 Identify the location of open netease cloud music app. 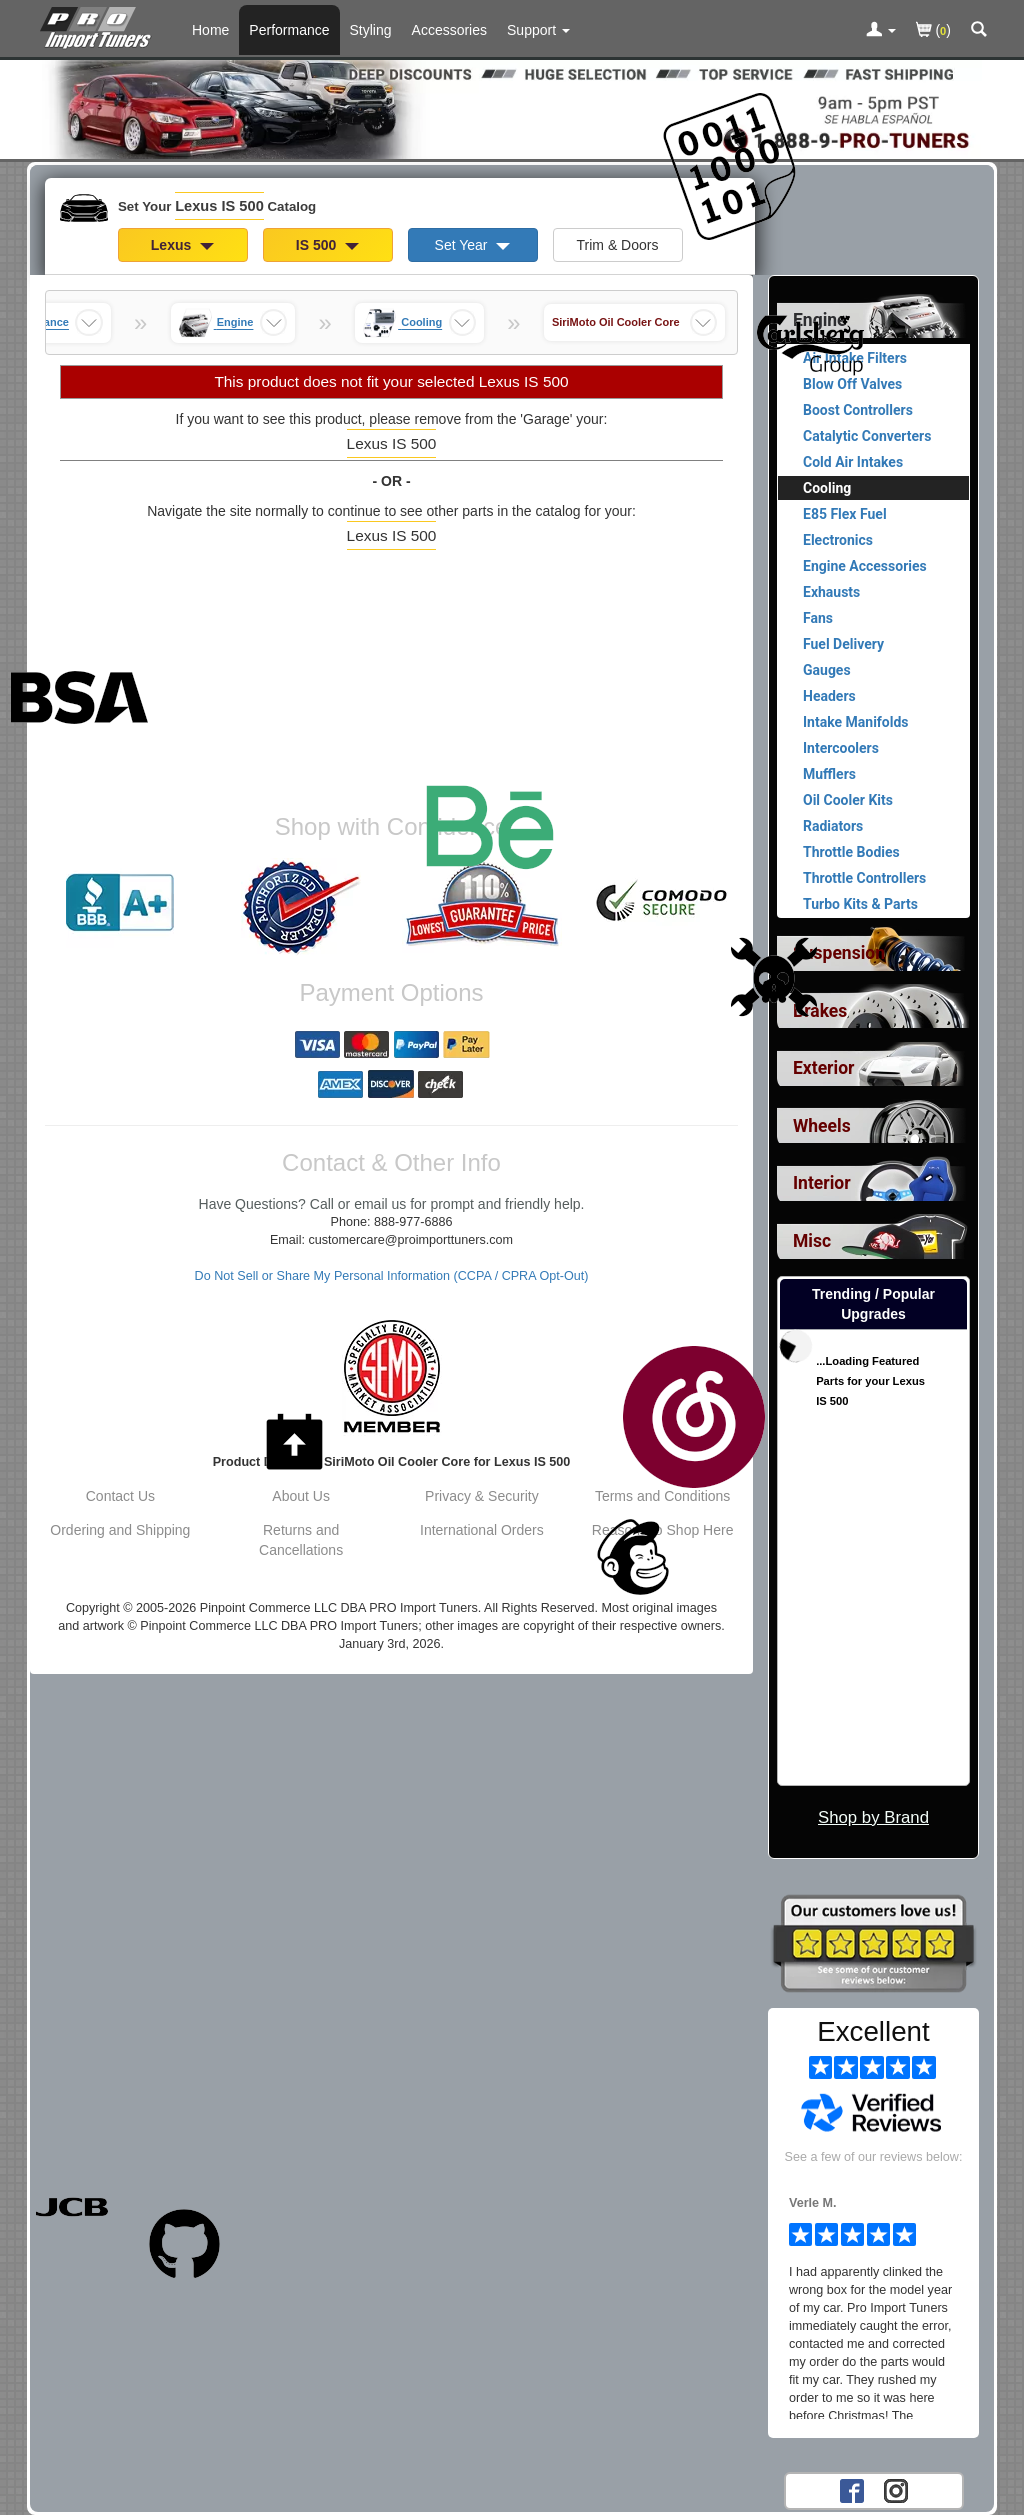
(694, 1417).